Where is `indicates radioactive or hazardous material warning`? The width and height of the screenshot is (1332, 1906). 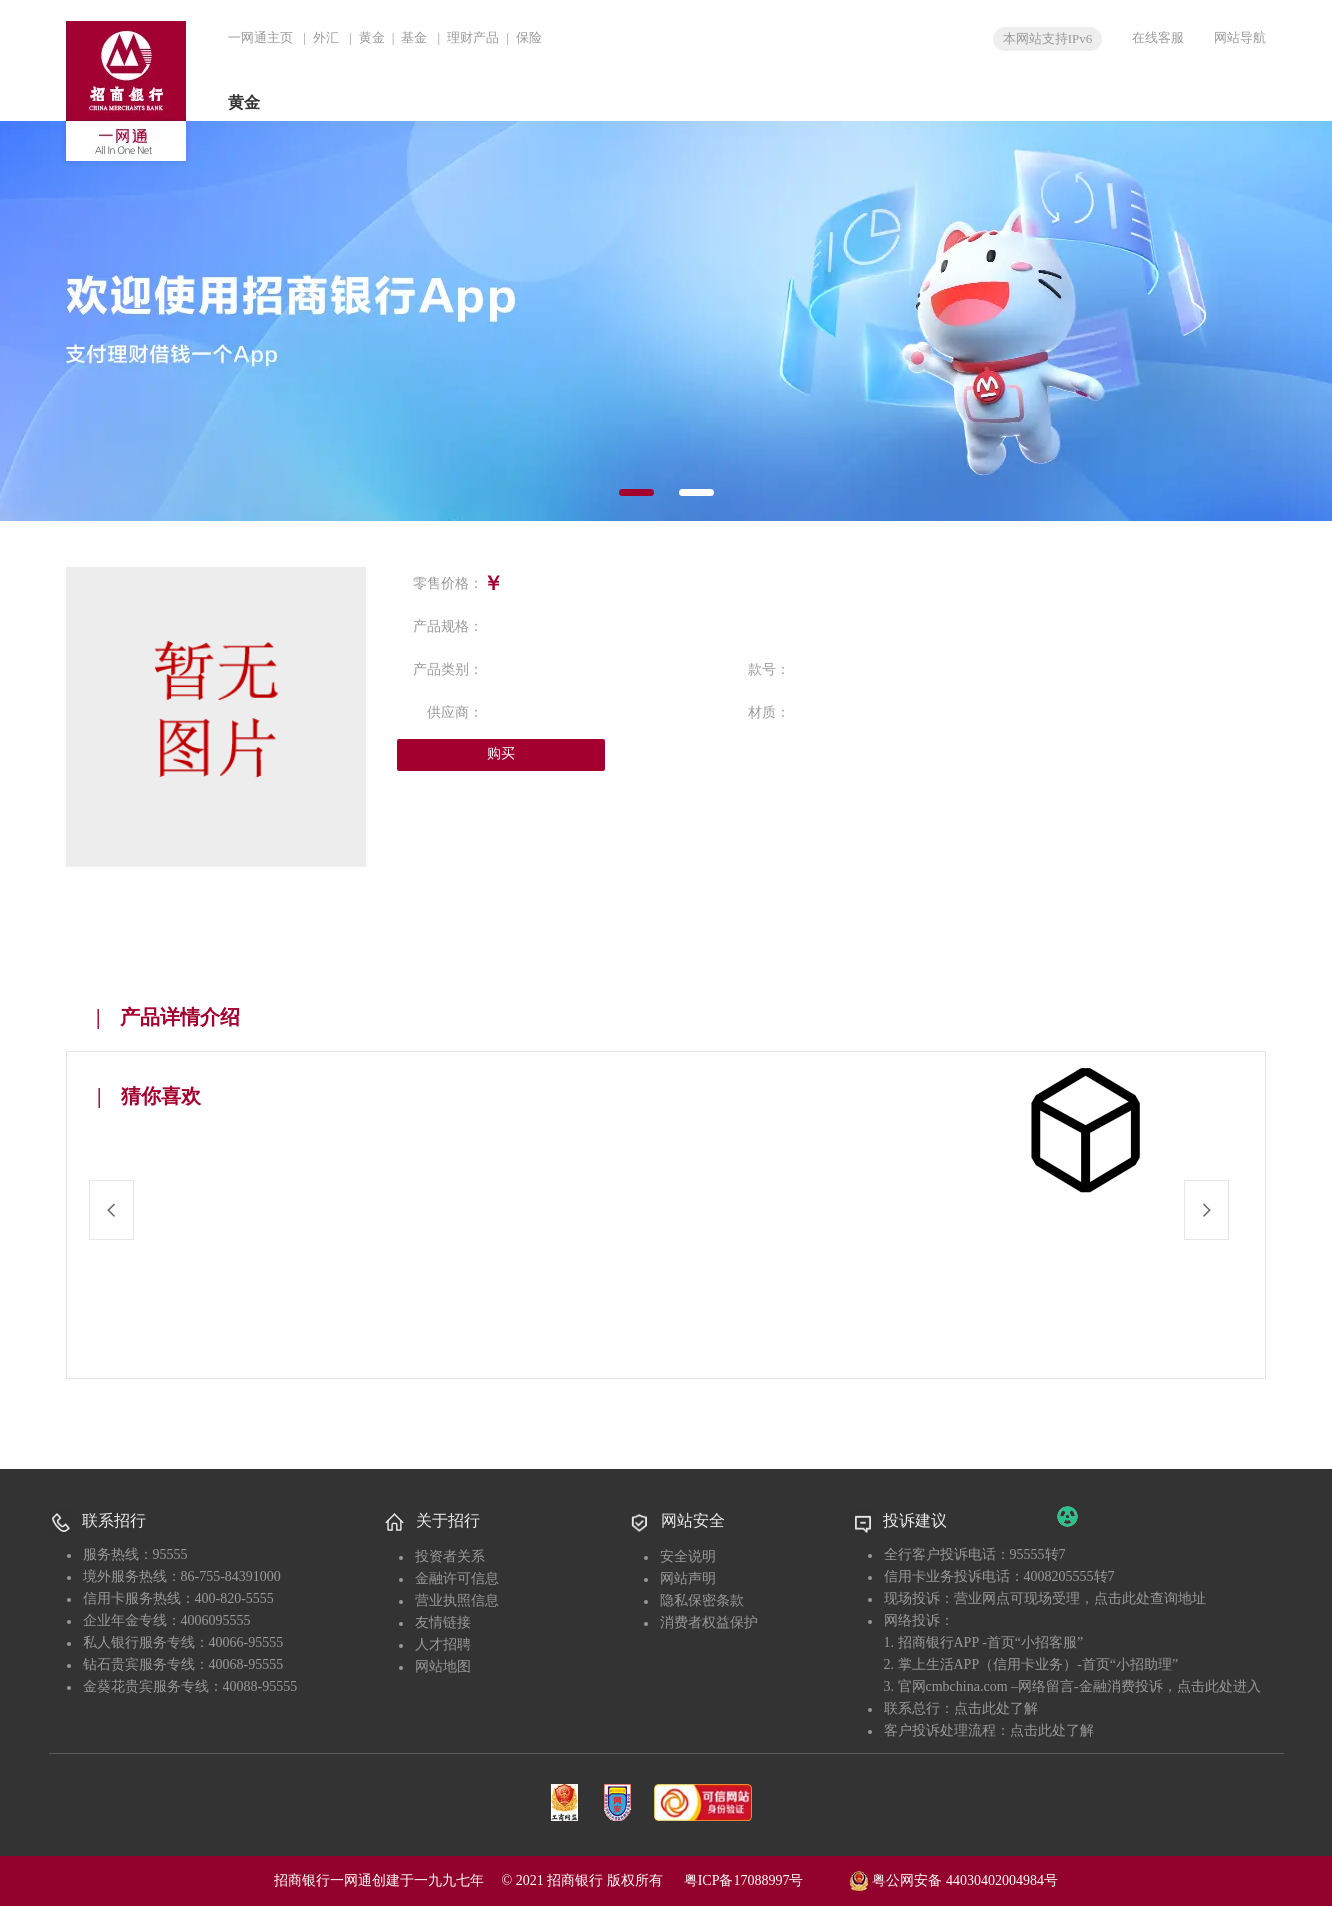
indicates radioactive or hazardous material warning is located at coordinates (1067, 1516).